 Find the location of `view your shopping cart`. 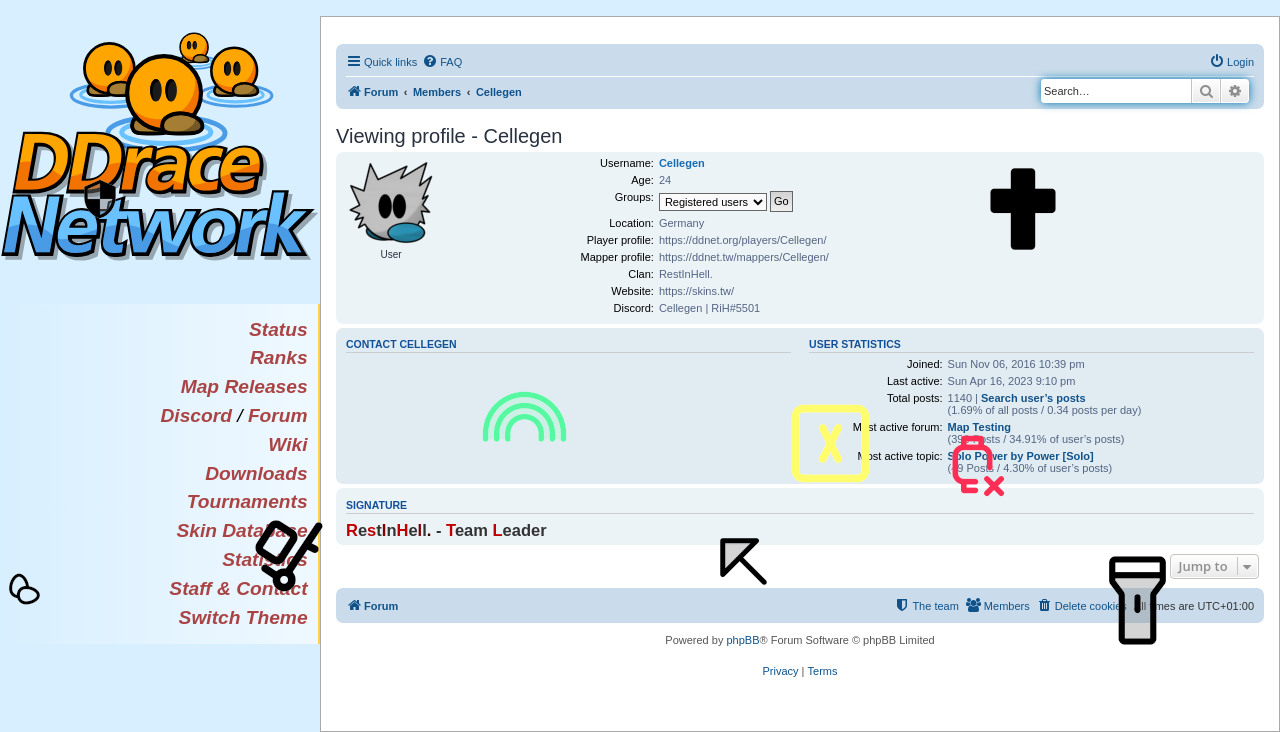

view your shopping cart is located at coordinates (288, 553).